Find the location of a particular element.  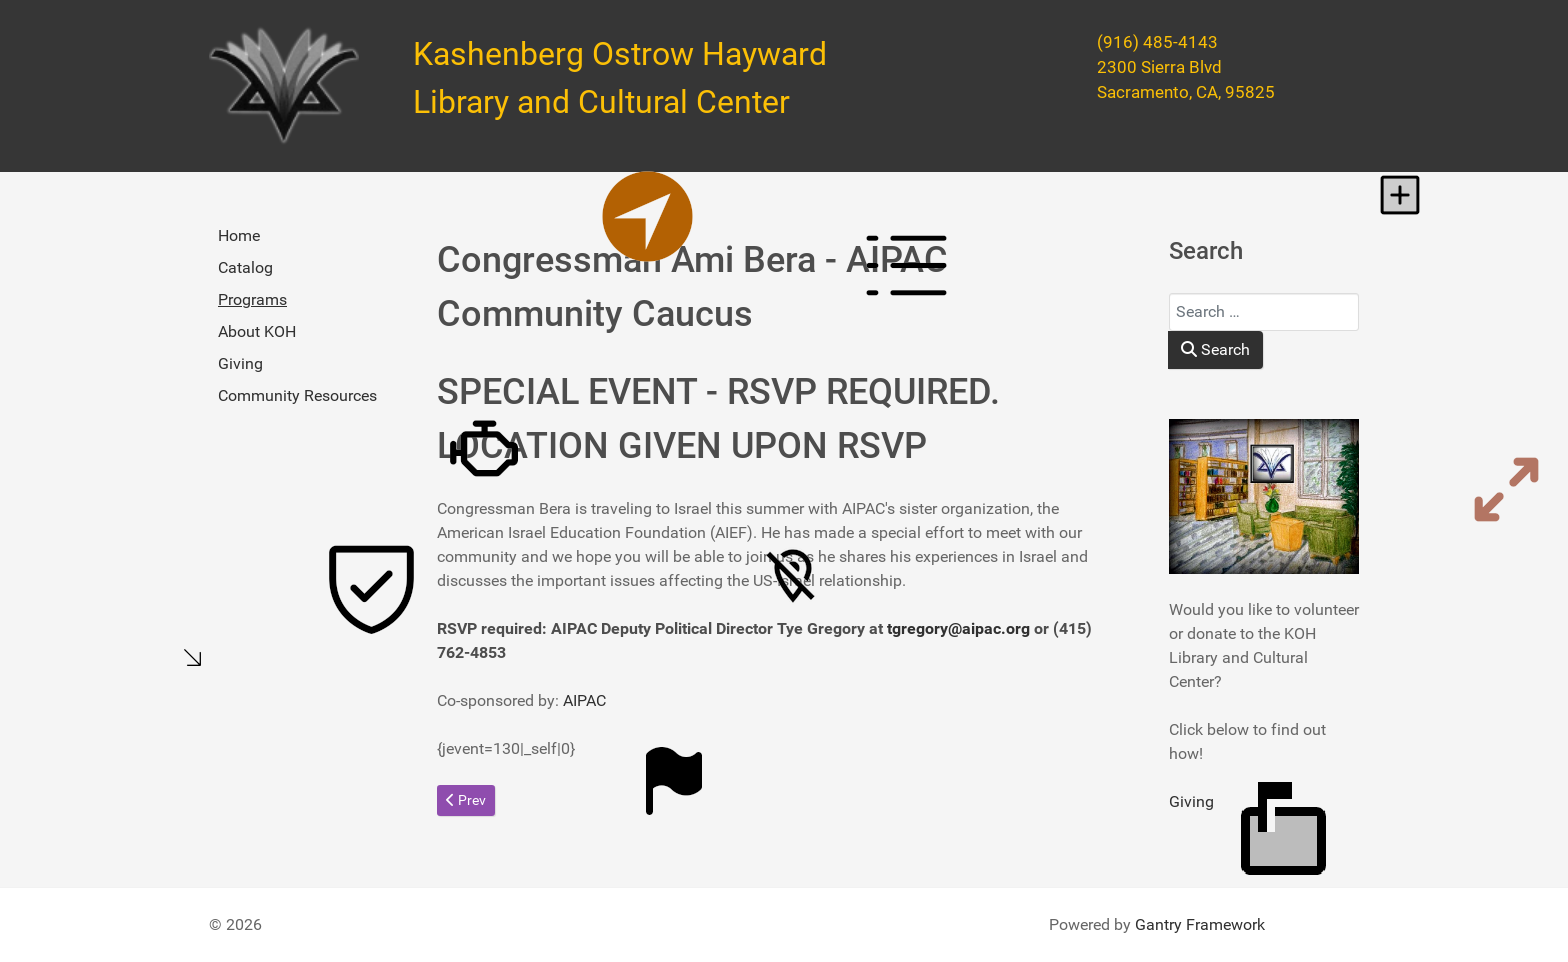

indicates verified or secure status is located at coordinates (371, 584).